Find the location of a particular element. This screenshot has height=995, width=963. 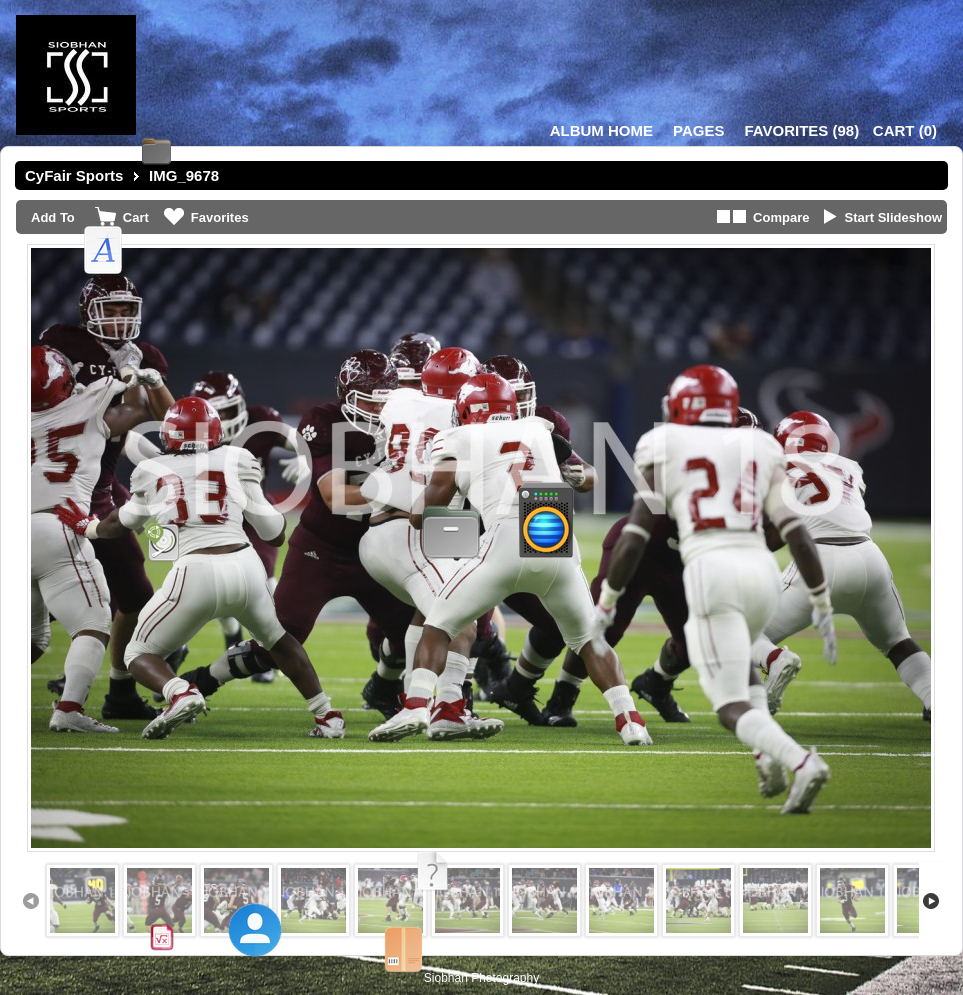

launch ubiquity disk installer is located at coordinates (163, 542).